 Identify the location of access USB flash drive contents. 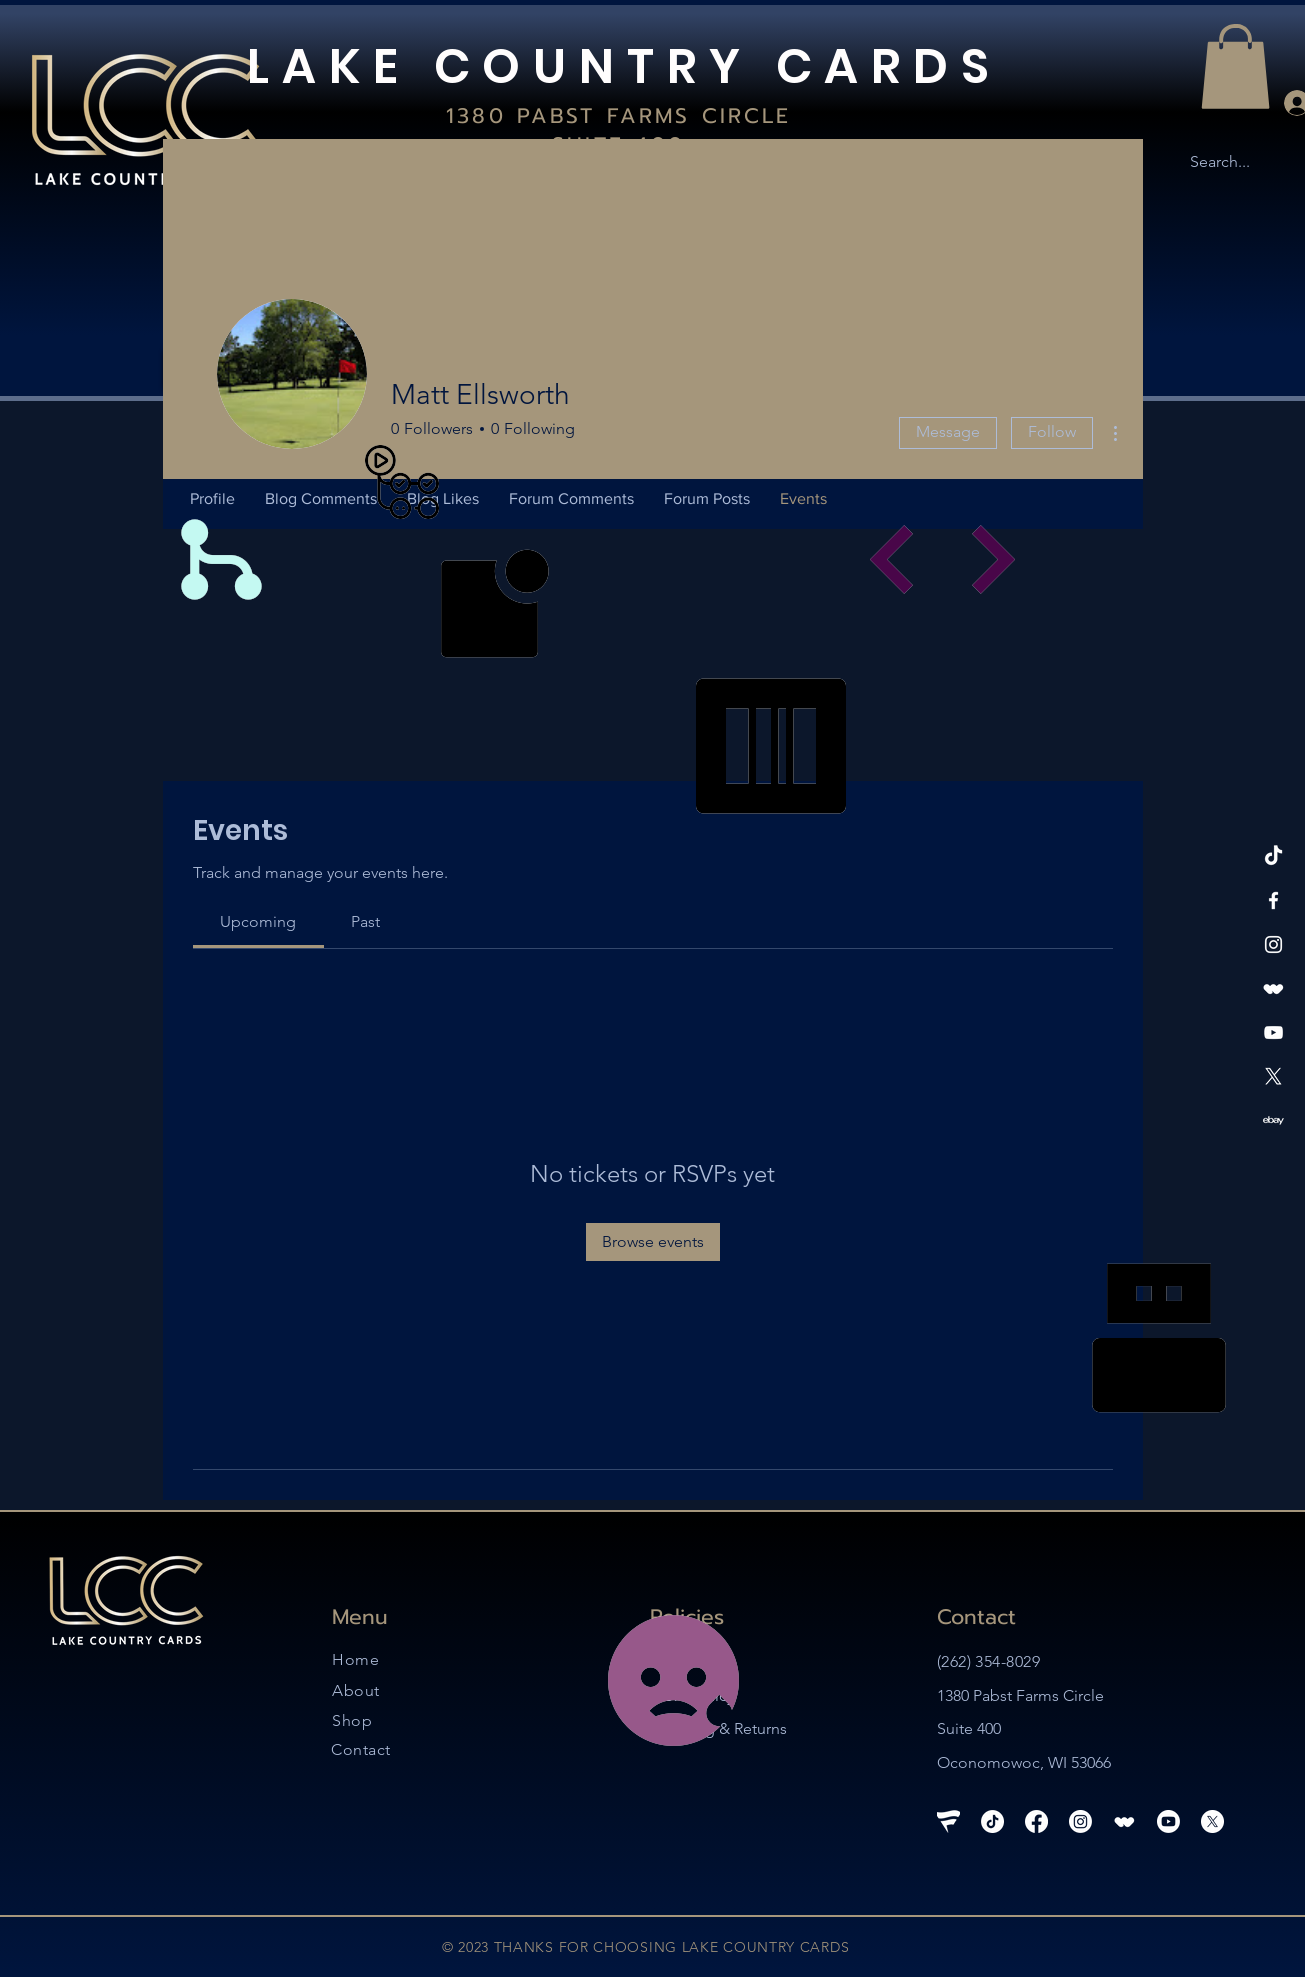
(1159, 1338).